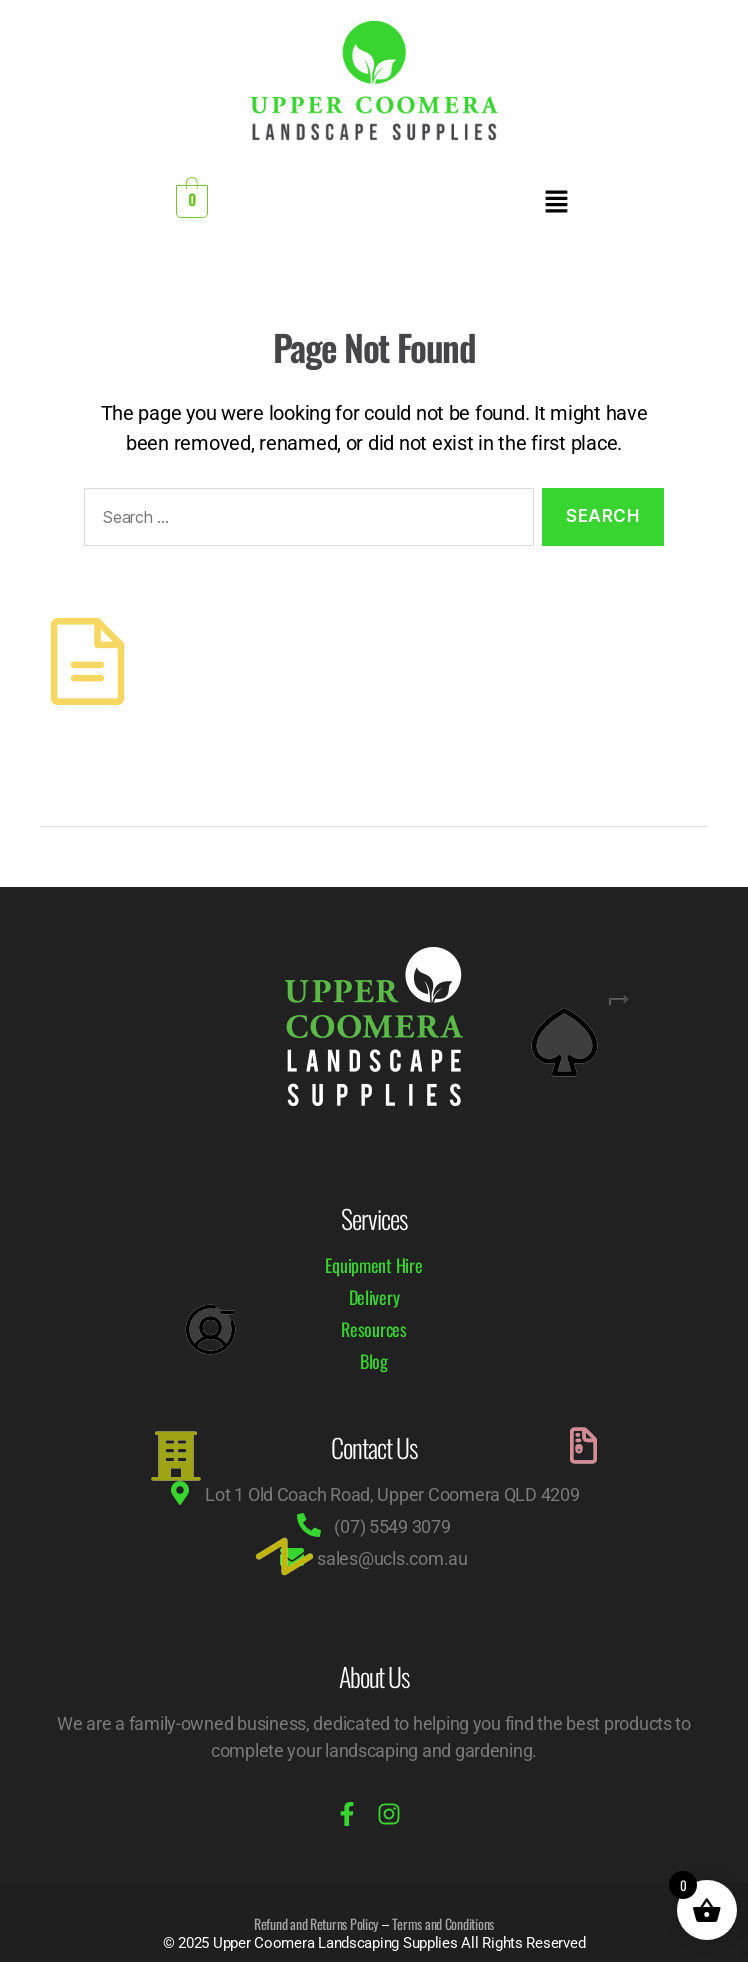 This screenshot has width=748, height=1962. What do you see at coordinates (176, 1456) in the screenshot?
I see `view office or workplace location` at bounding box center [176, 1456].